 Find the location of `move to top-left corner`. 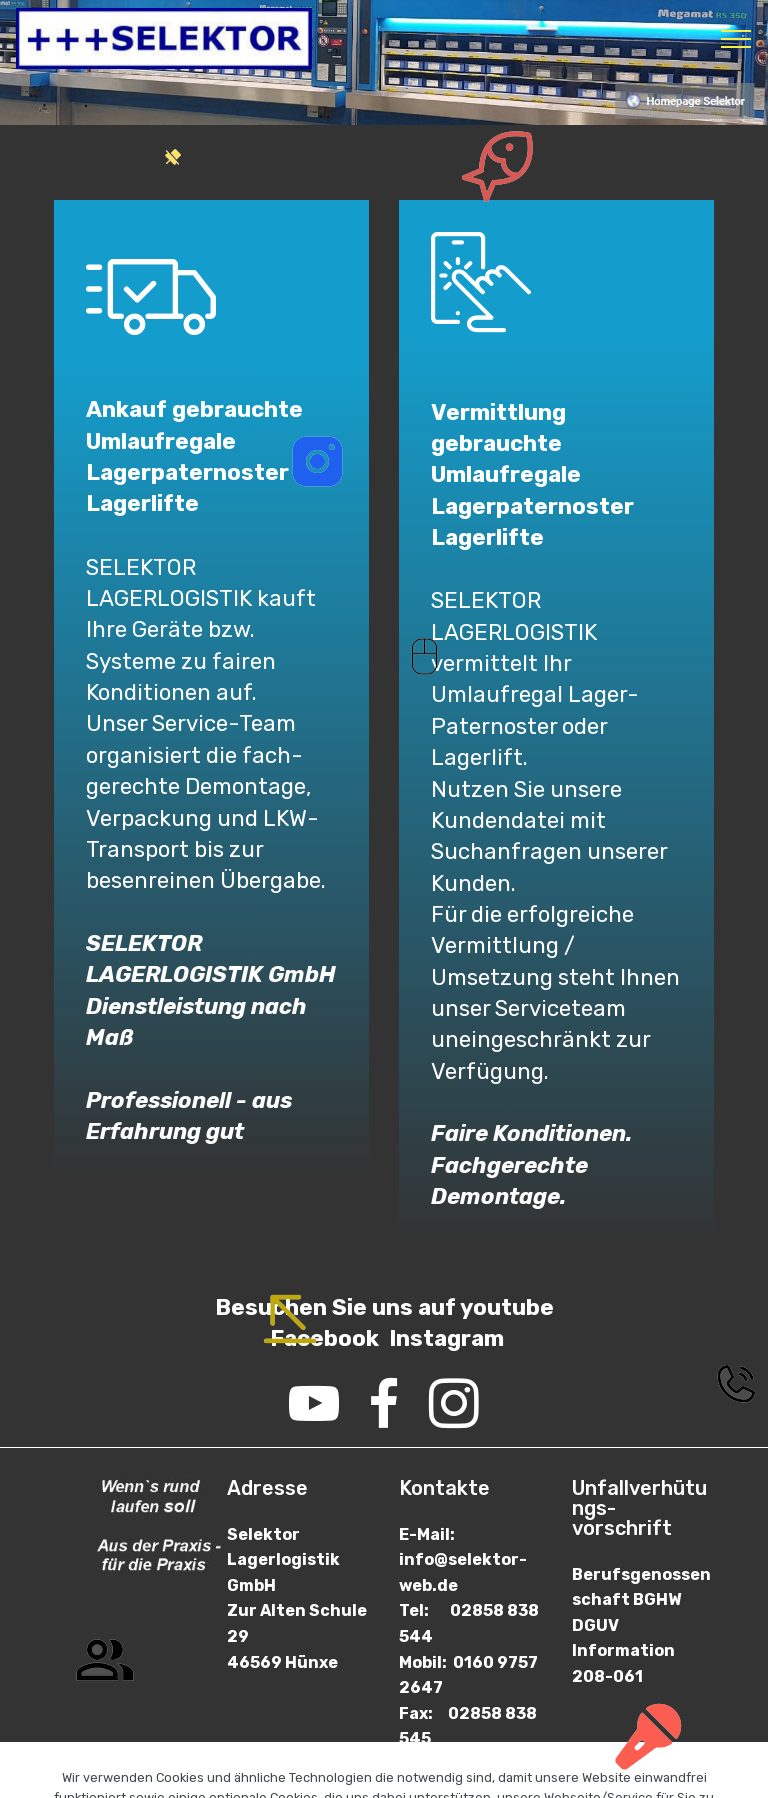

move to top-left corner is located at coordinates (288, 1319).